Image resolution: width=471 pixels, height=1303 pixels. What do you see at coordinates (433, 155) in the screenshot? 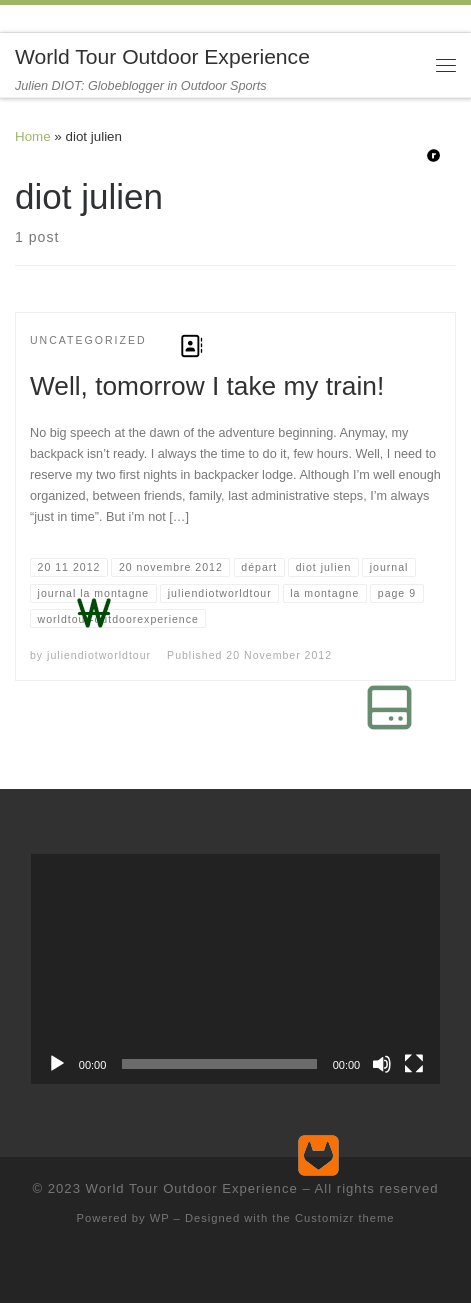
I see `open ravelry app or website` at bounding box center [433, 155].